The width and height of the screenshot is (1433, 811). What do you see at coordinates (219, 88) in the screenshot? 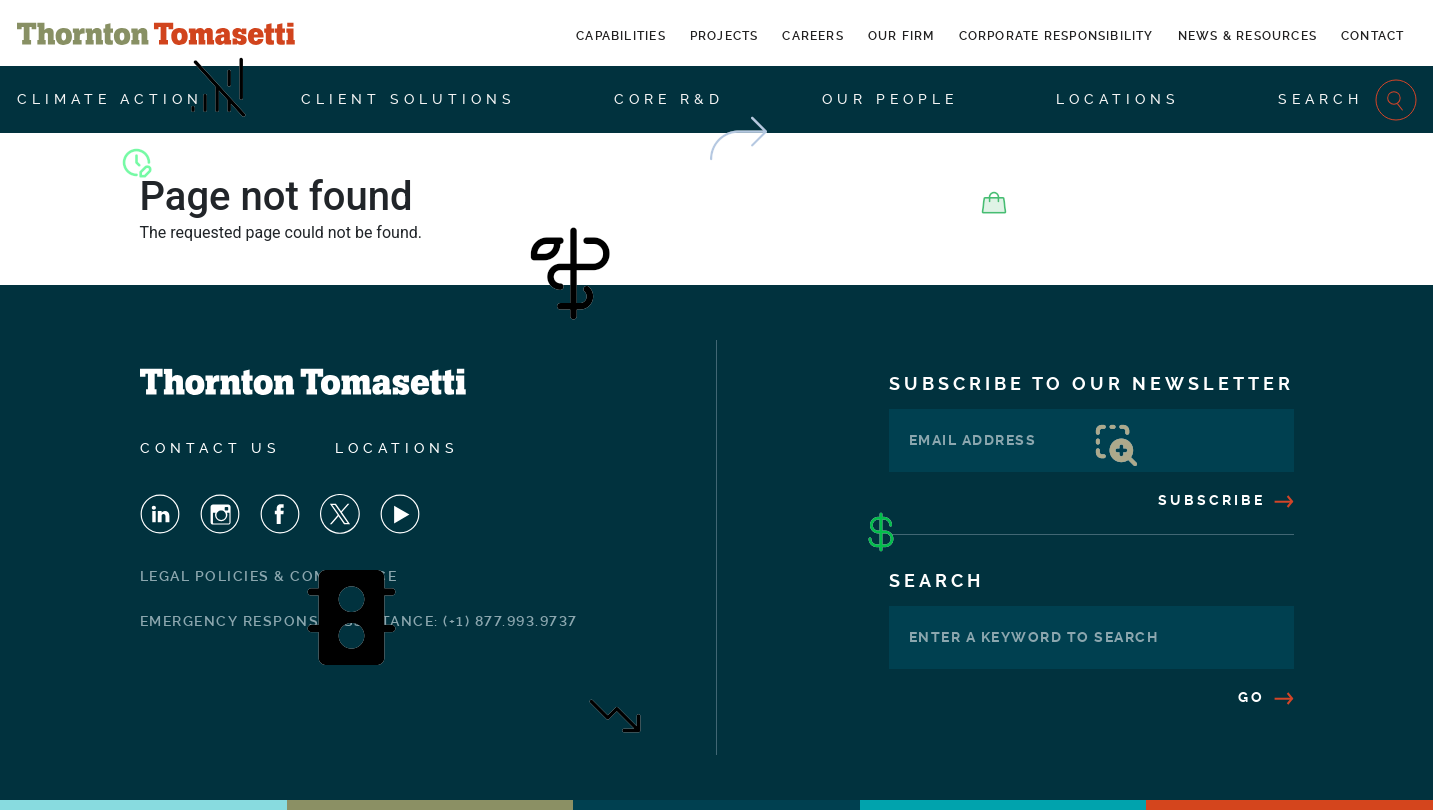
I see `indicates no cellular signal or network connection` at bounding box center [219, 88].